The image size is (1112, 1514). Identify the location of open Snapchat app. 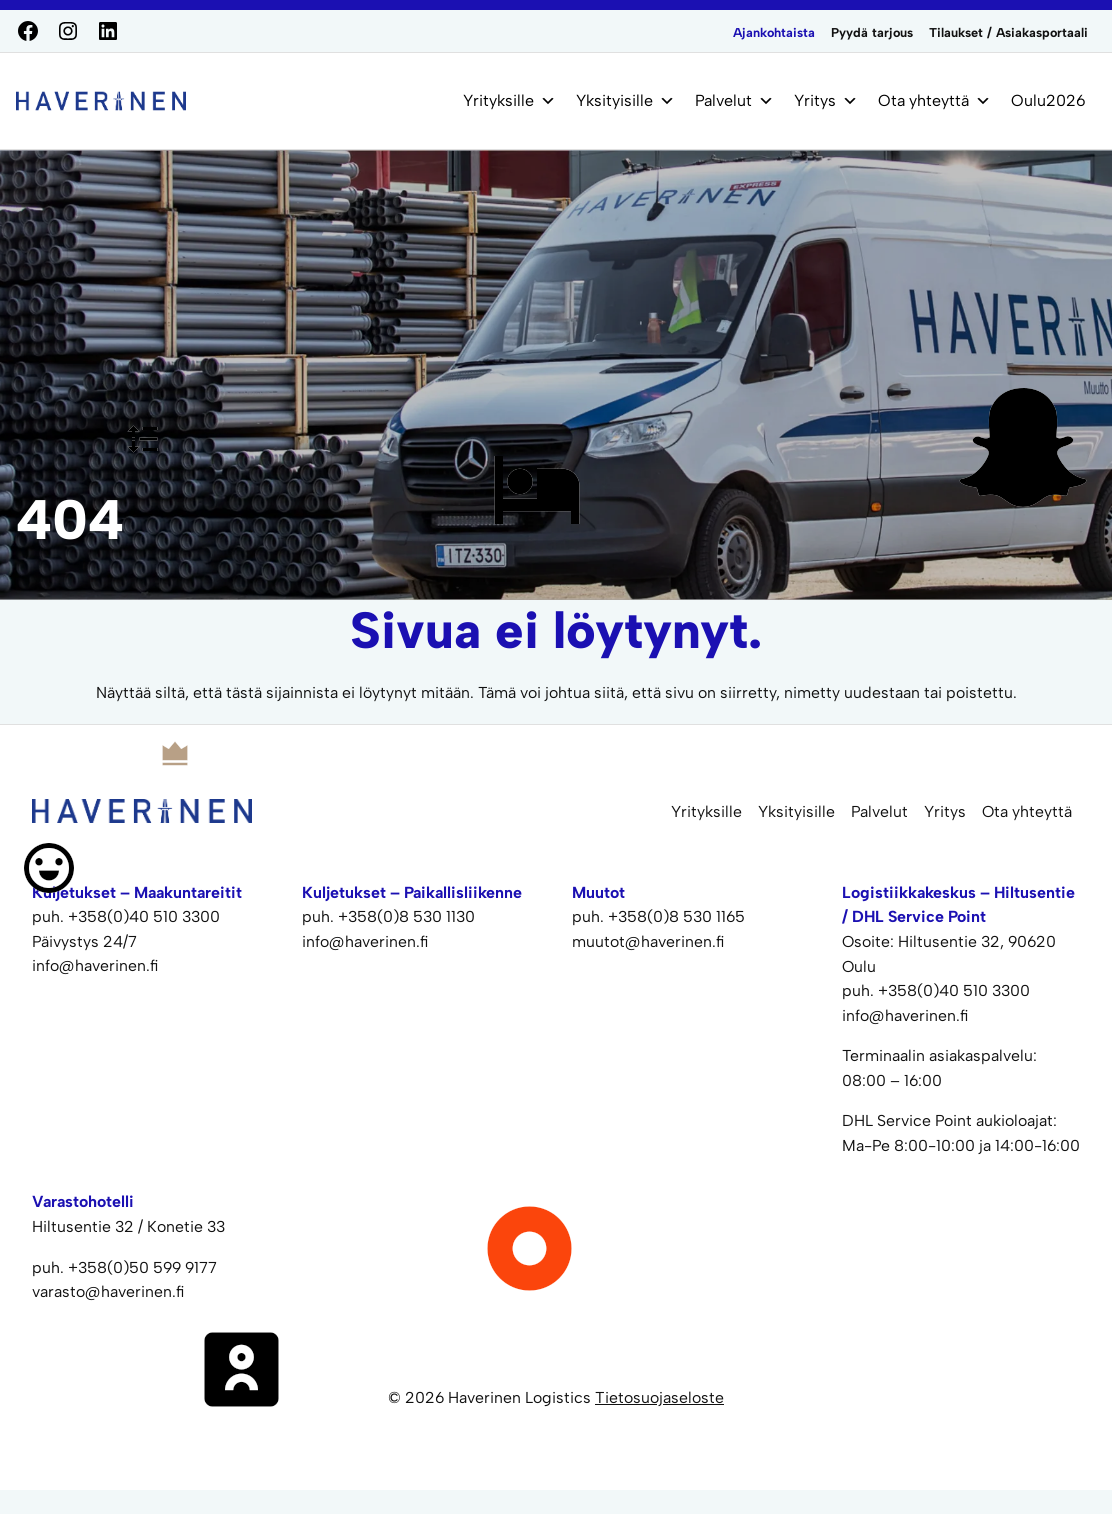
(1023, 445).